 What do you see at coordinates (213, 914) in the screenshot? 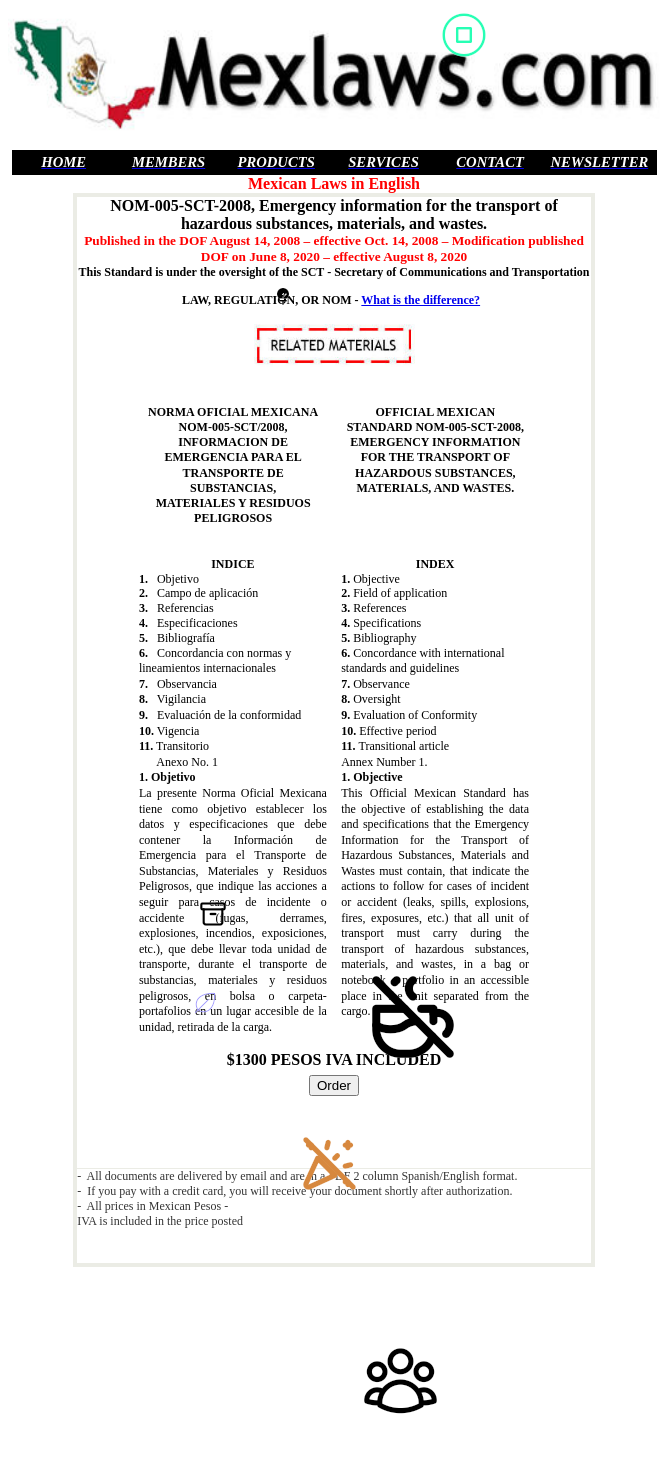
I see `archive this item` at bounding box center [213, 914].